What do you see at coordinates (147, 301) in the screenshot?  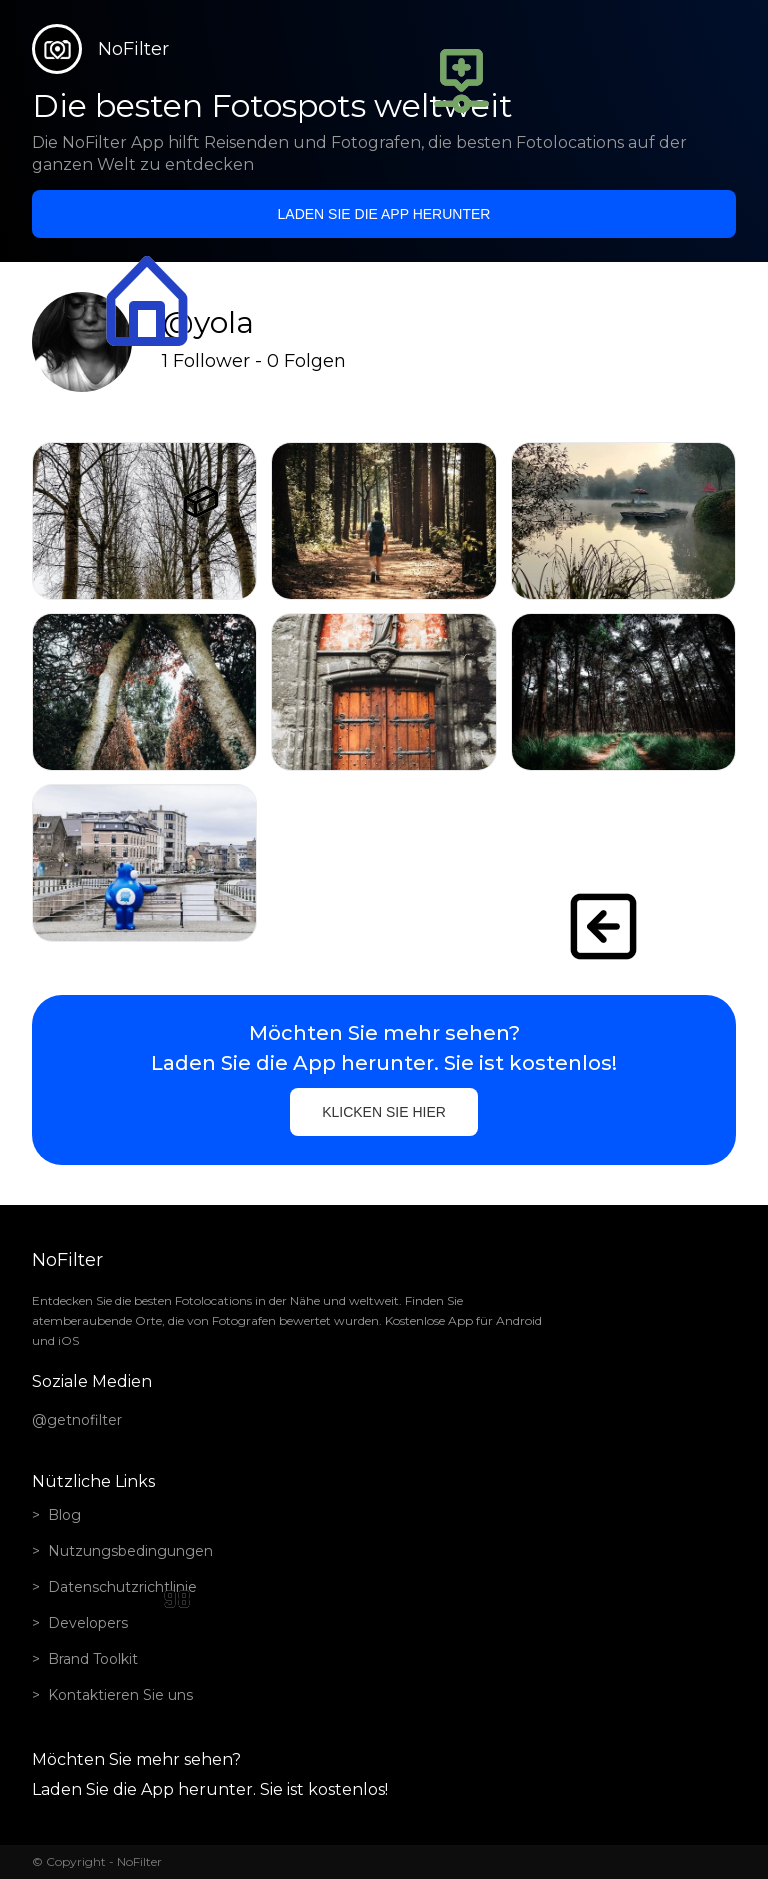 I see `navigate to home screen` at bounding box center [147, 301].